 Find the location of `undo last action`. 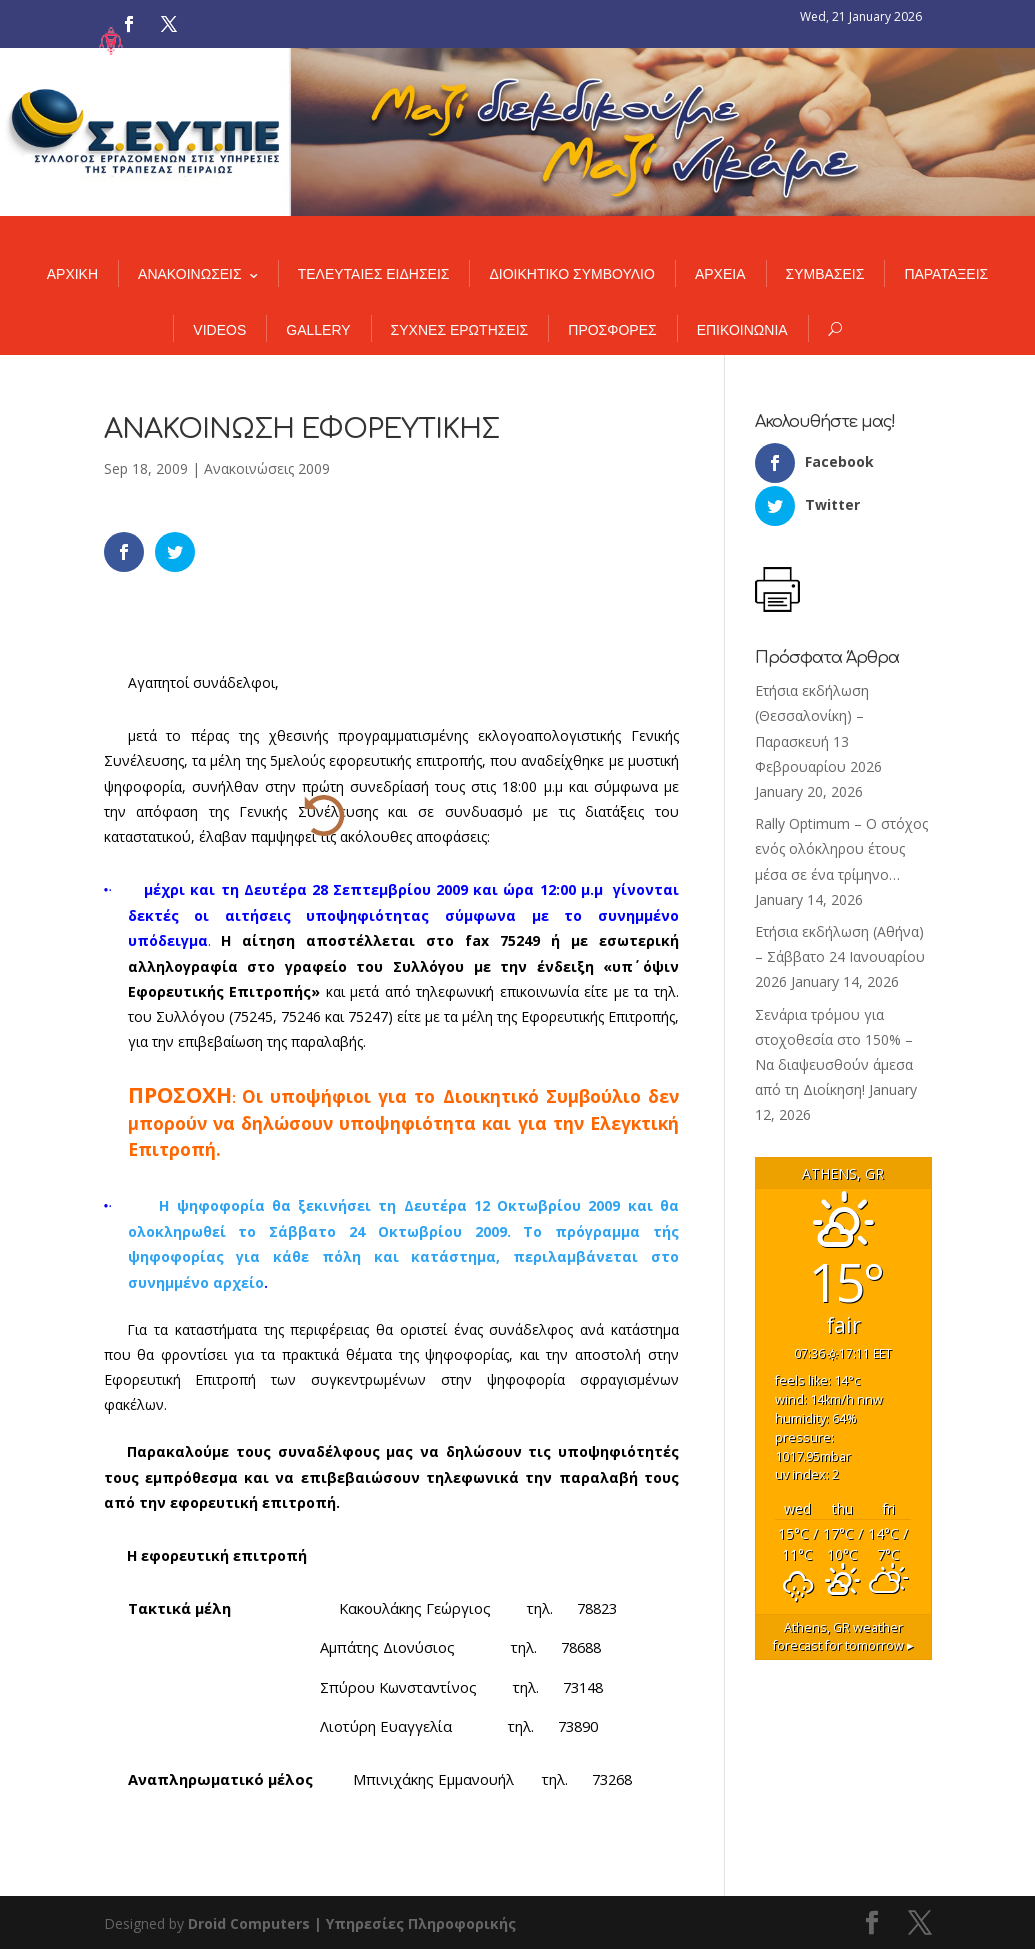

undo last action is located at coordinates (324, 815).